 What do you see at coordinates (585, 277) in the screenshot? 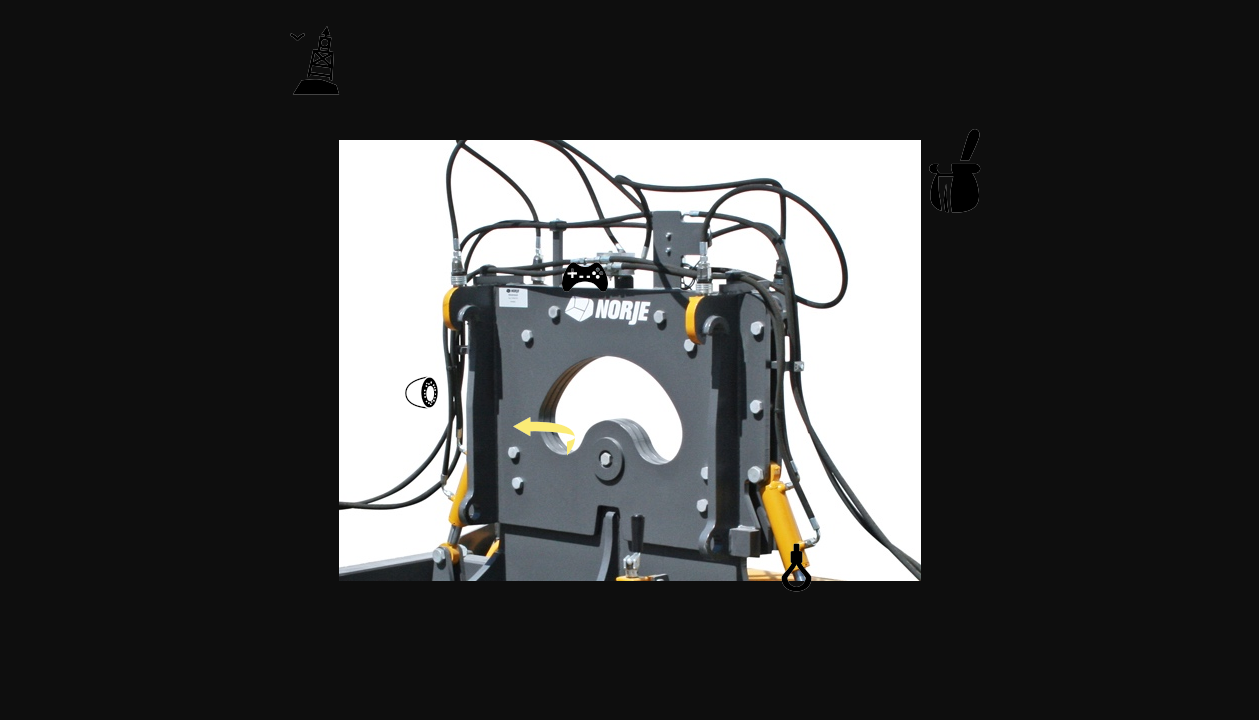
I see `open gaming or game center app` at bounding box center [585, 277].